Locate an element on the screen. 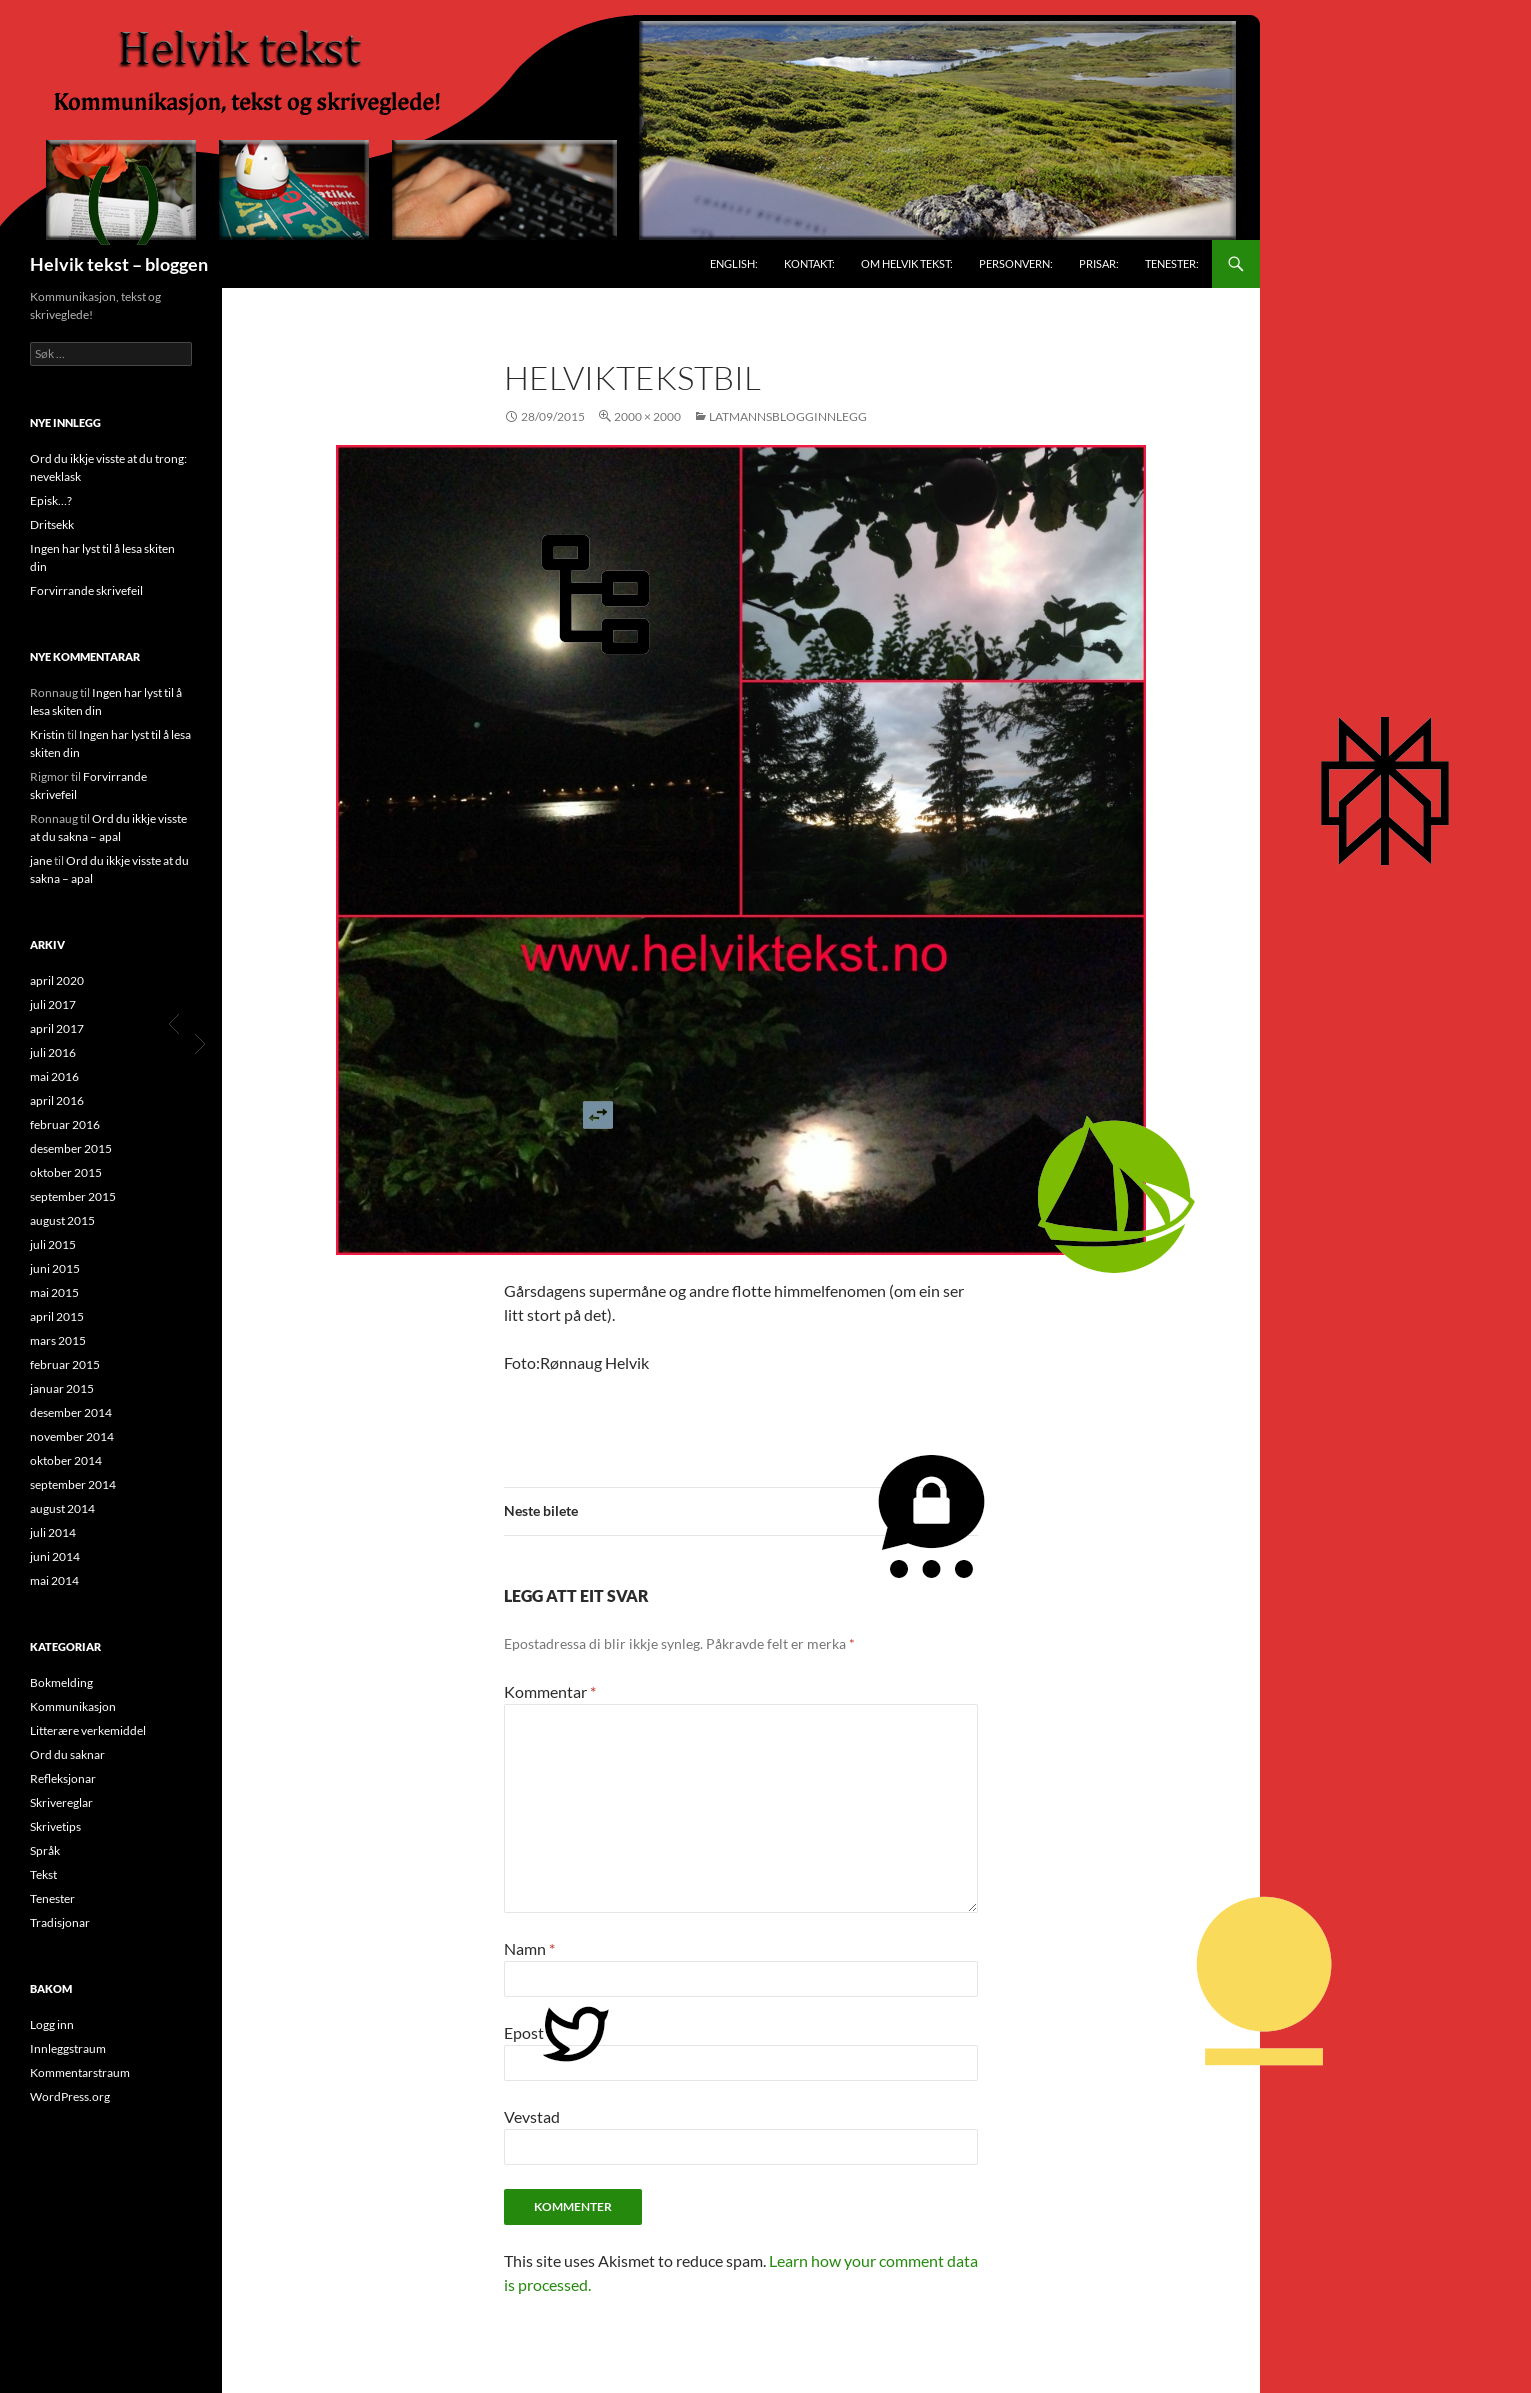  view hierarchical structure or organization chart is located at coordinates (595, 594).